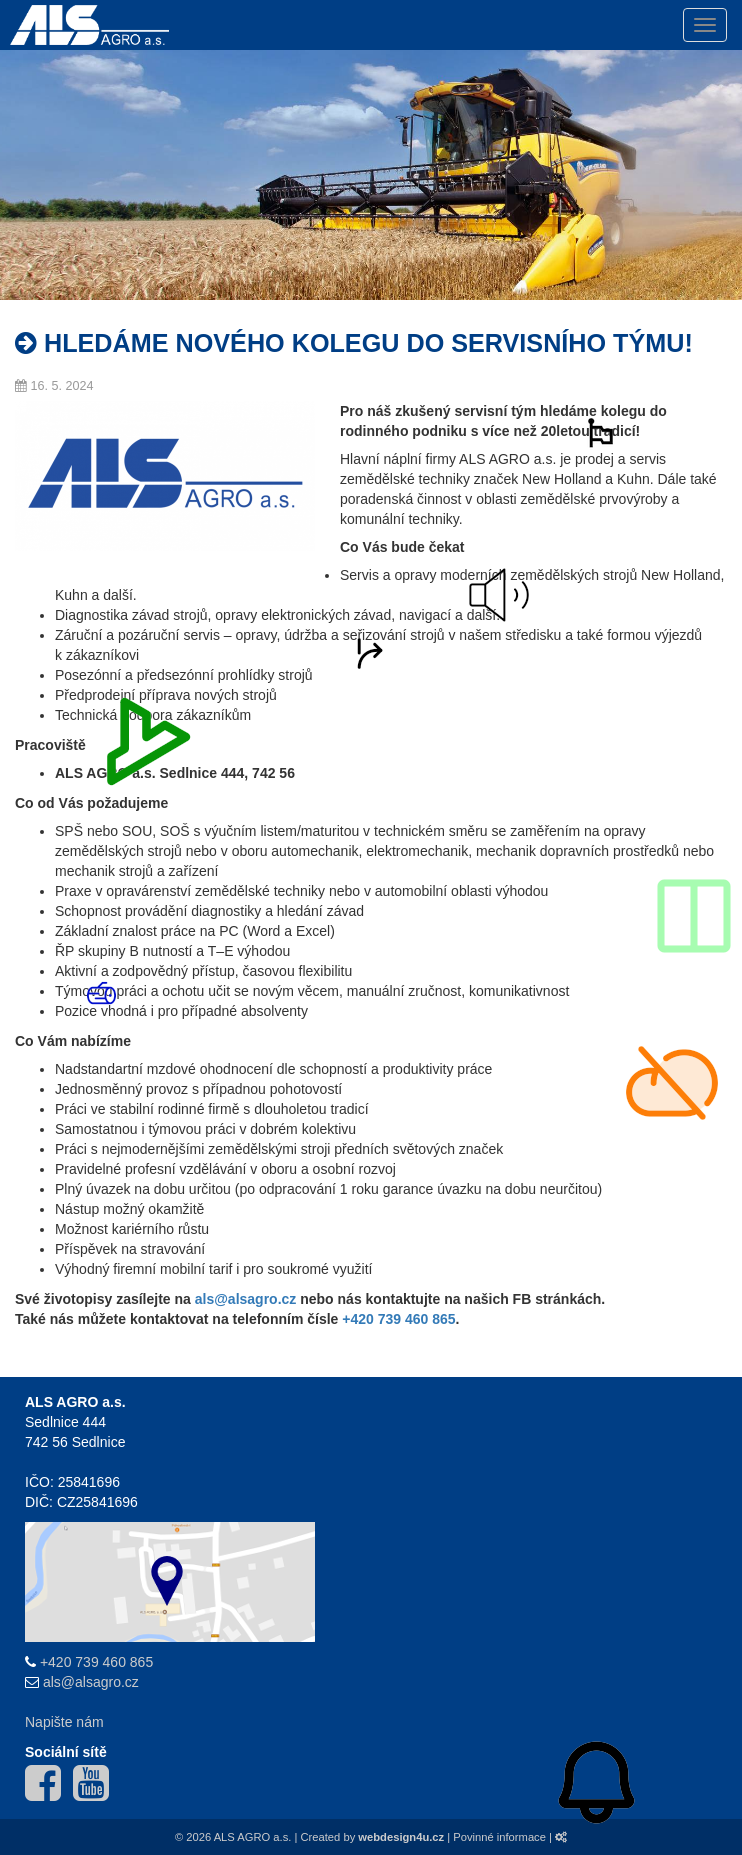 The image size is (742, 1855). What do you see at coordinates (672, 1083) in the screenshot?
I see `cloud sync is disabled or unavailable` at bounding box center [672, 1083].